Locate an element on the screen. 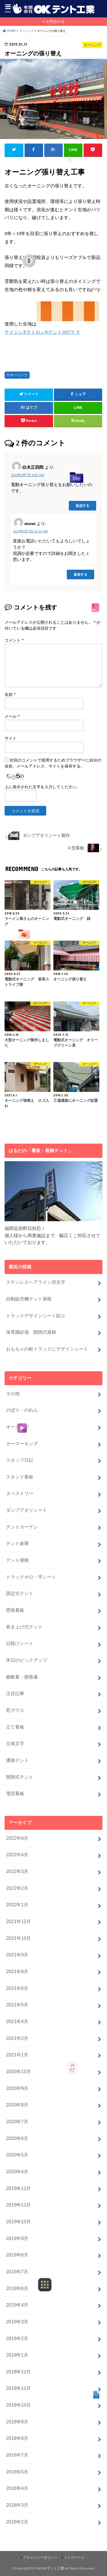  open passwords and keys manager is located at coordinates (29, 261).